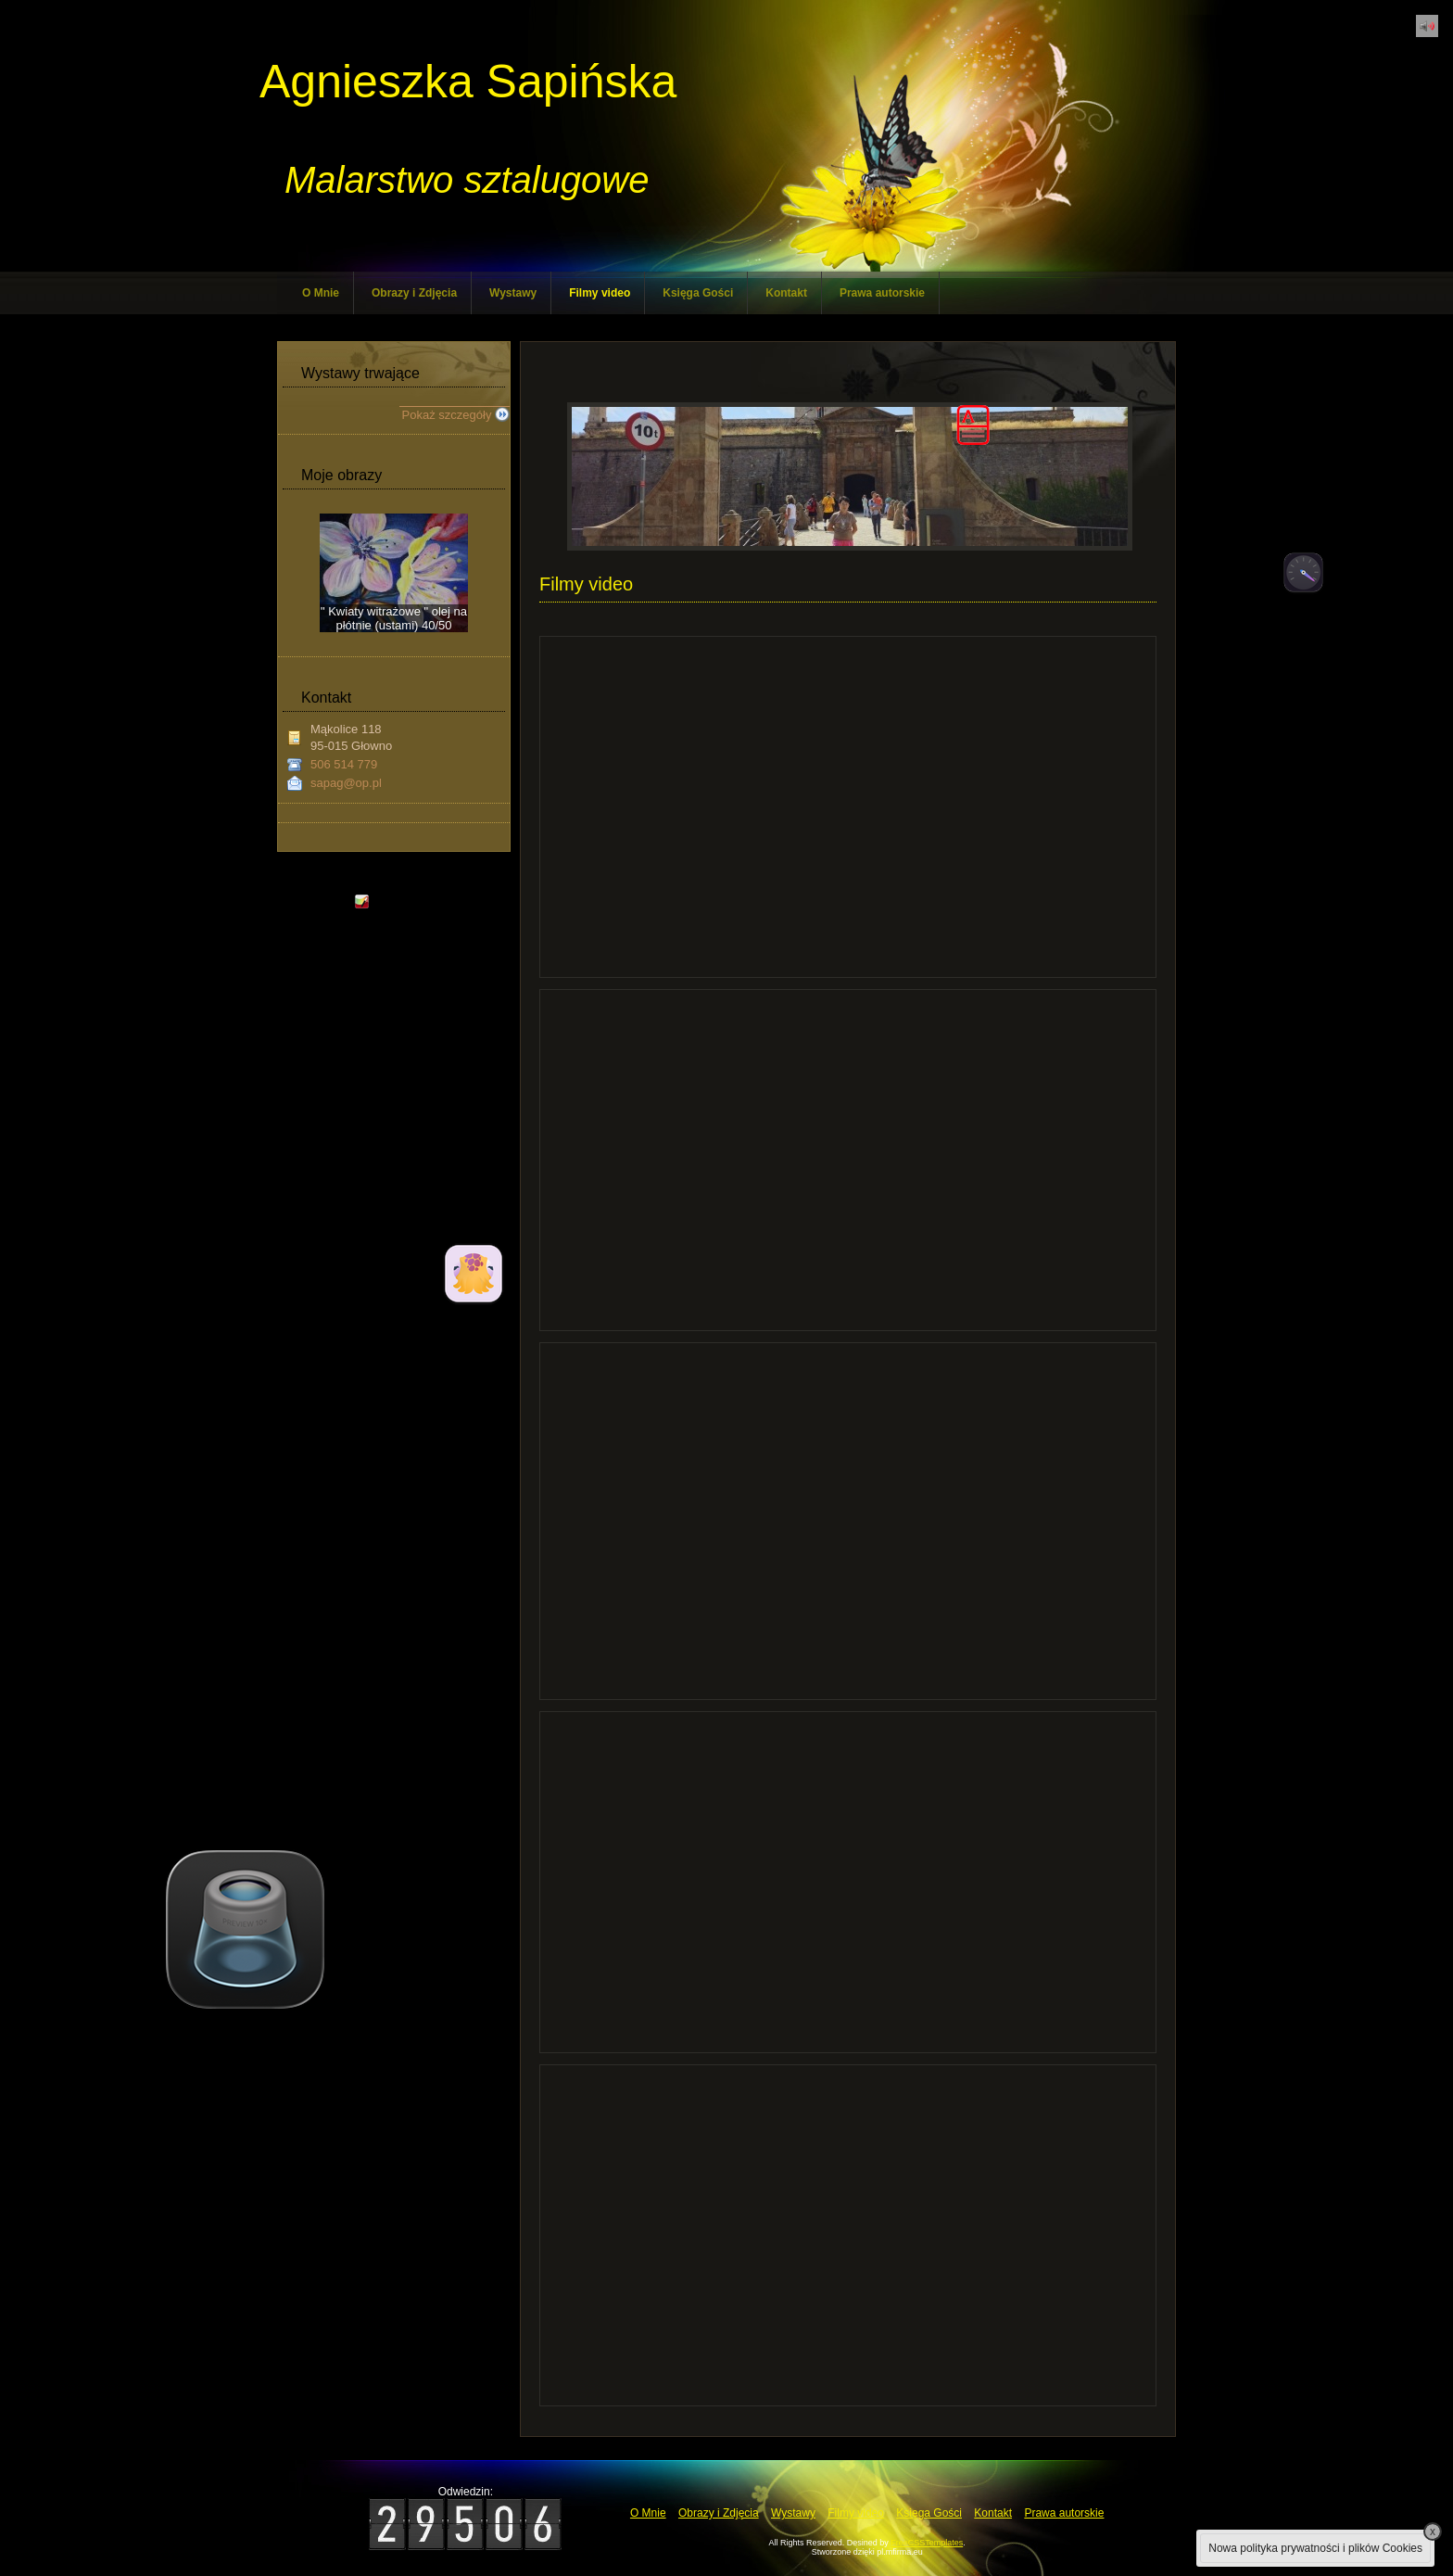  I want to click on open speedtest app to measure internet speed, so click(1303, 572).